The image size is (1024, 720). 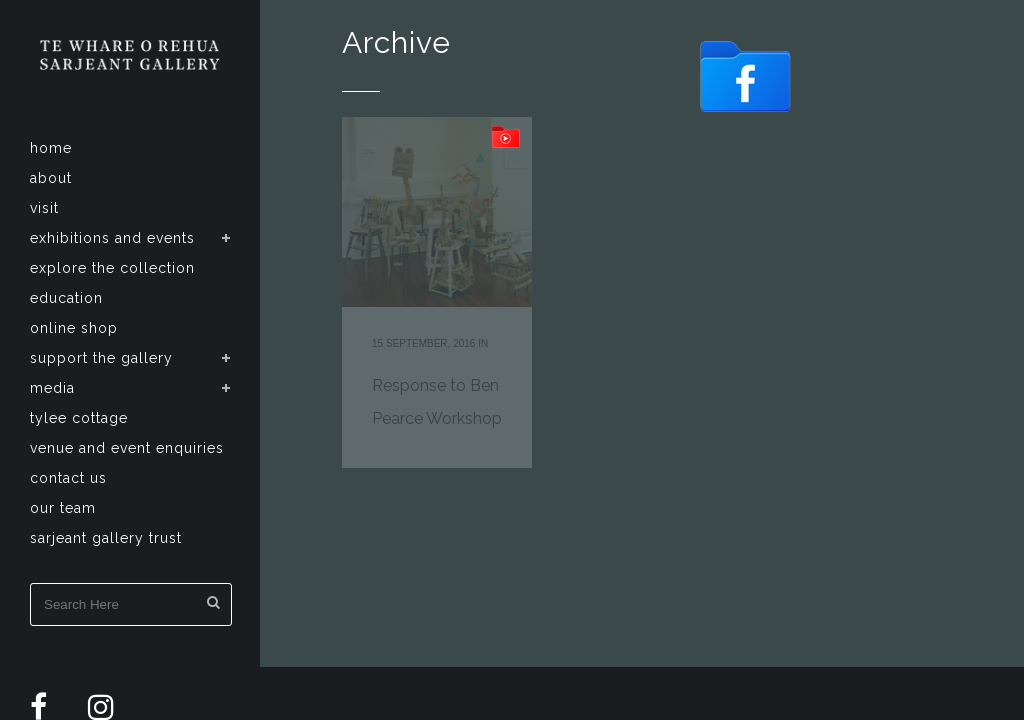 I want to click on open folder containing facebook-related files, so click(x=745, y=79).